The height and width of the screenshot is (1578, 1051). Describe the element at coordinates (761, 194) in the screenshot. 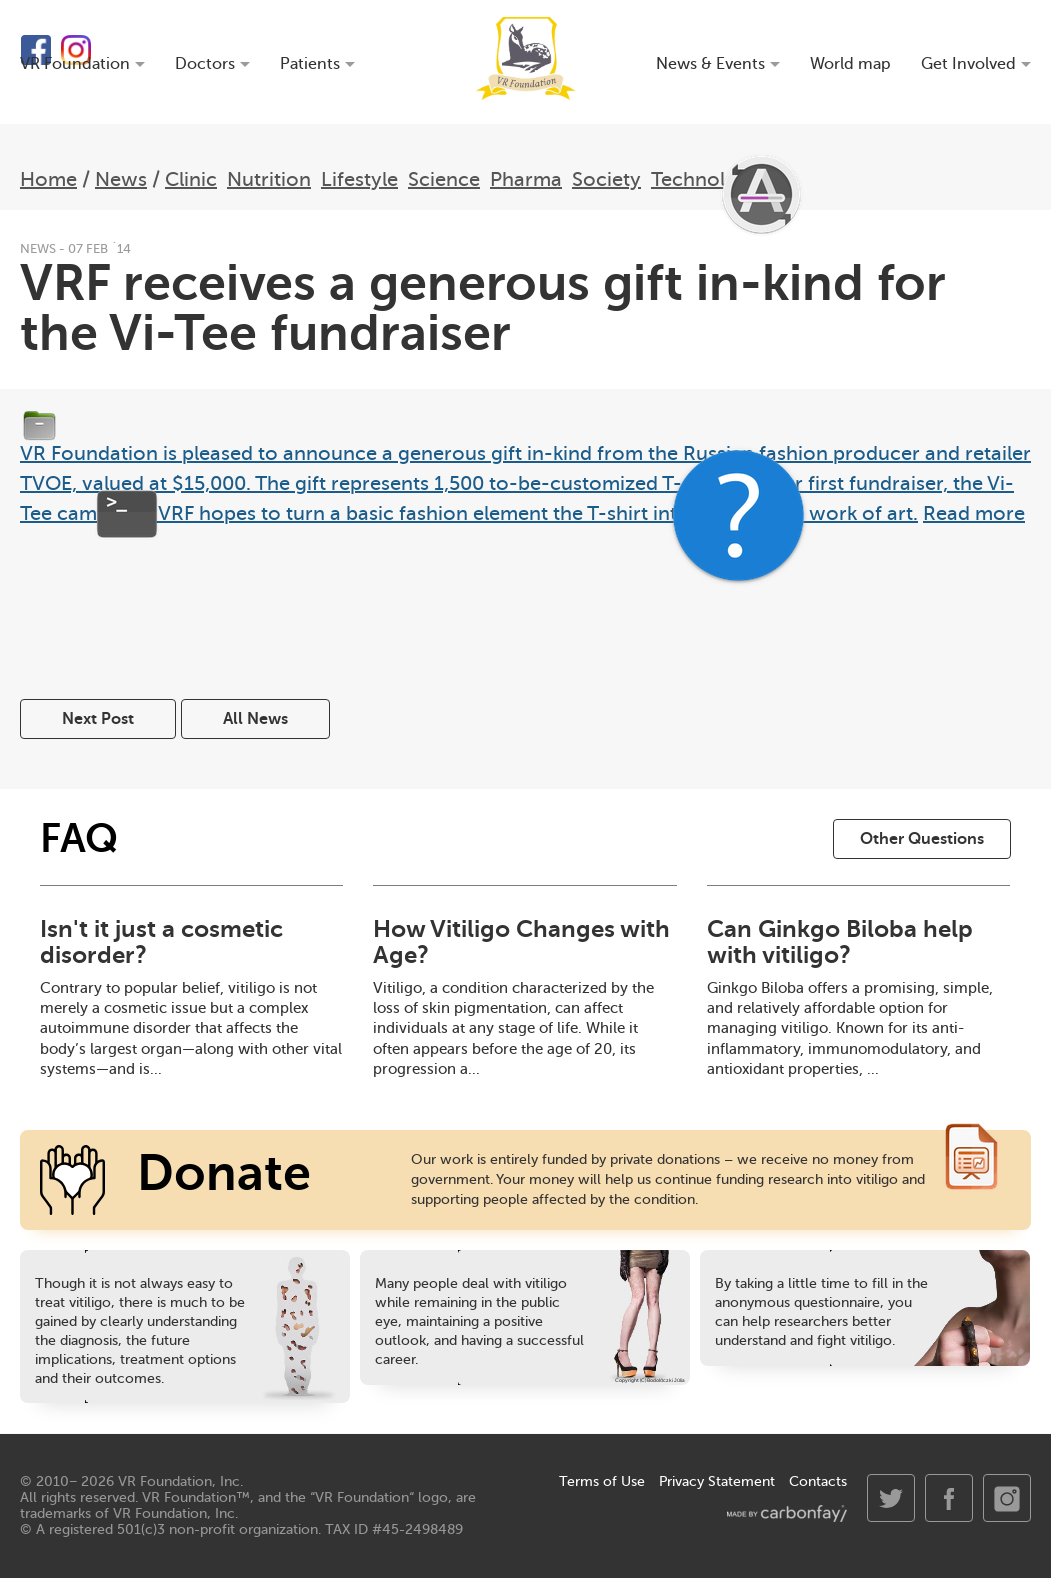

I see `check for and install software updates` at that location.